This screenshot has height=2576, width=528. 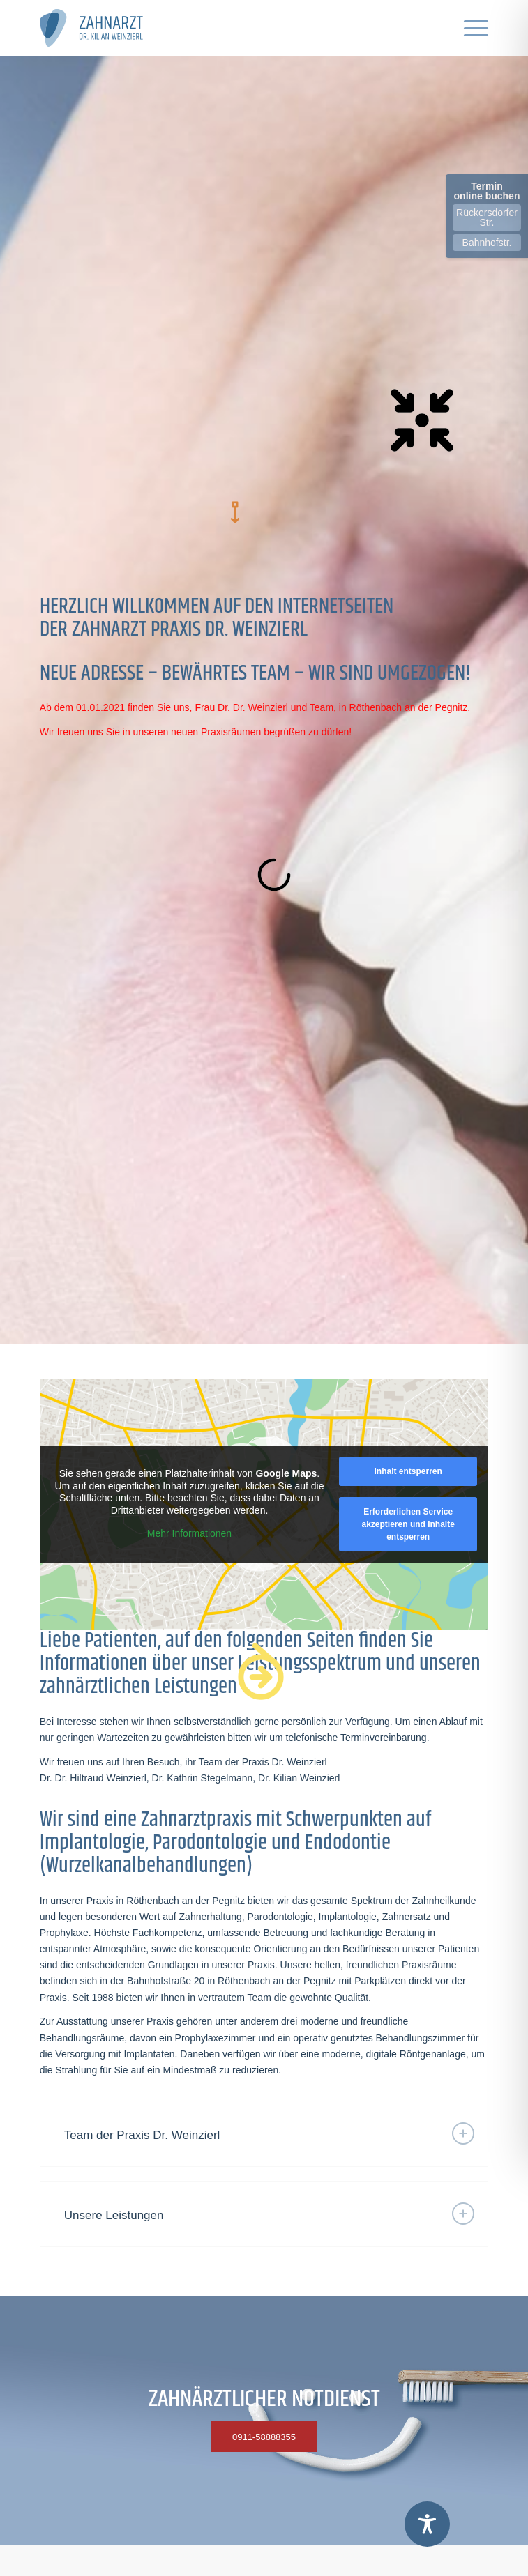 What do you see at coordinates (261, 1671) in the screenshot?
I see `navigate to Doctrine PHP library documentation` at bounding box center [261, 1671].